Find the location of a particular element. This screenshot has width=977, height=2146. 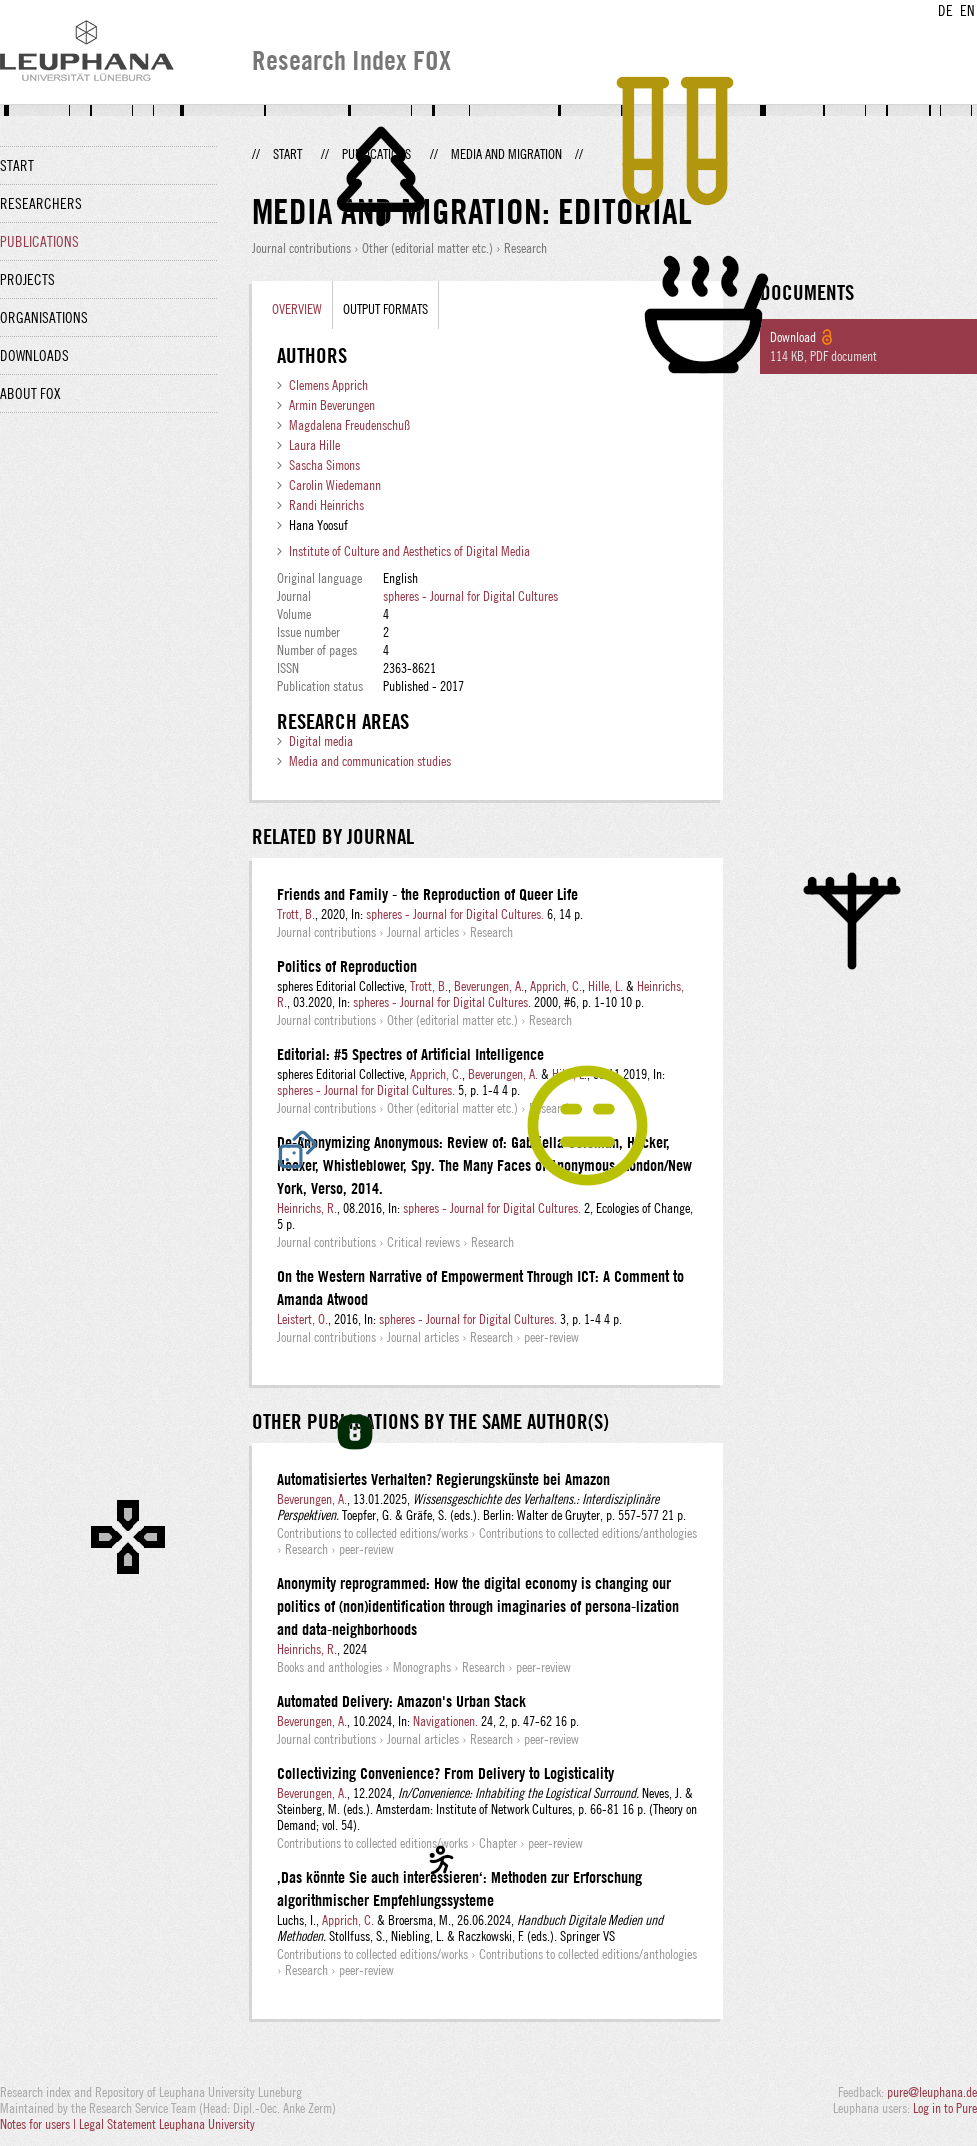

access lab results or diagnostics is located at coordinates (675, 141).